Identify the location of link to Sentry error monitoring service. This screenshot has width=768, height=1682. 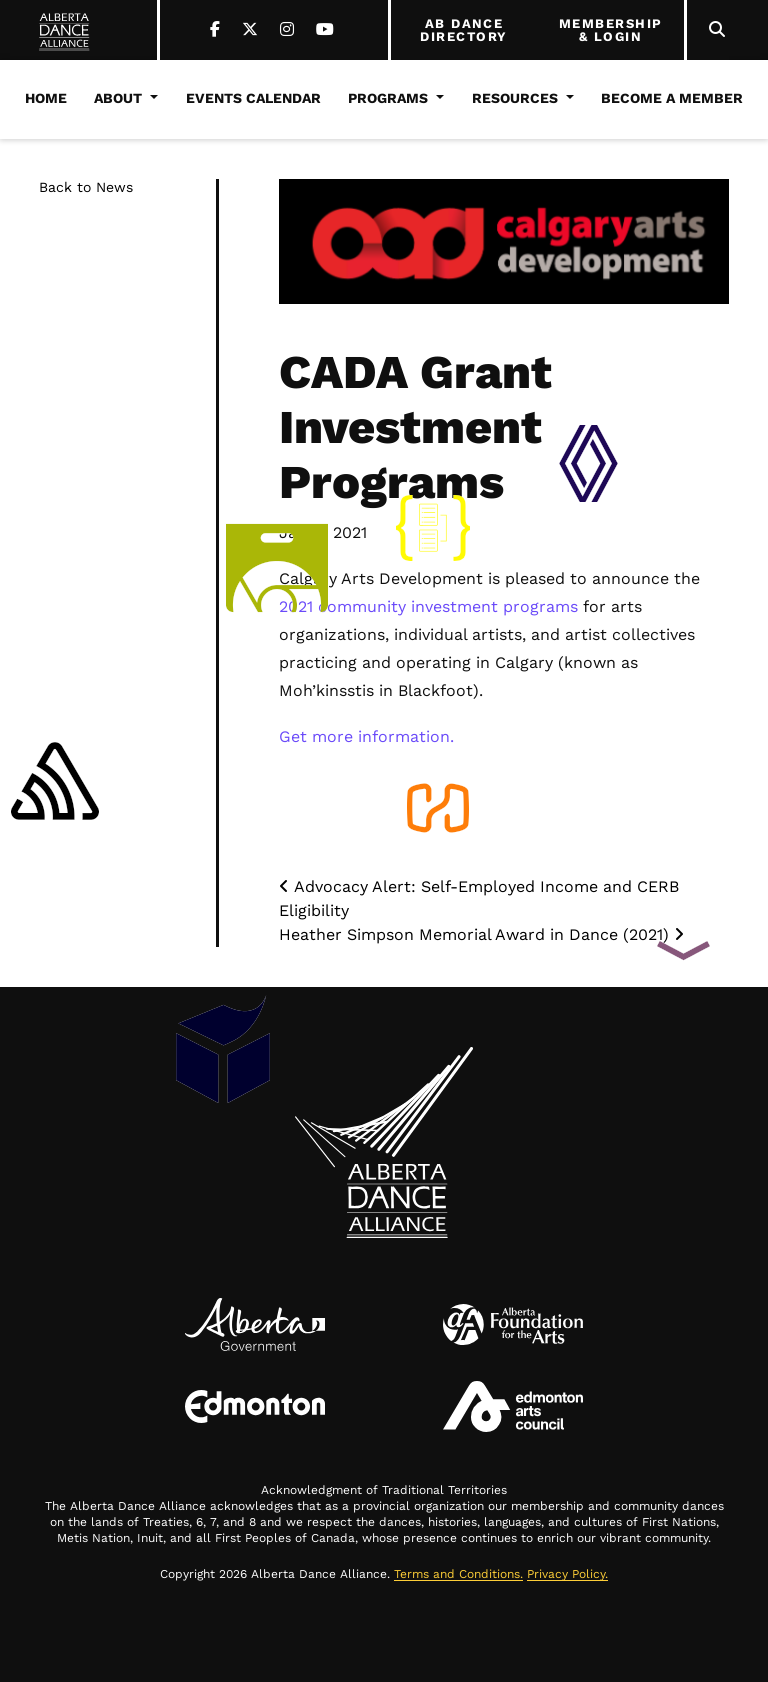
(55, 781).